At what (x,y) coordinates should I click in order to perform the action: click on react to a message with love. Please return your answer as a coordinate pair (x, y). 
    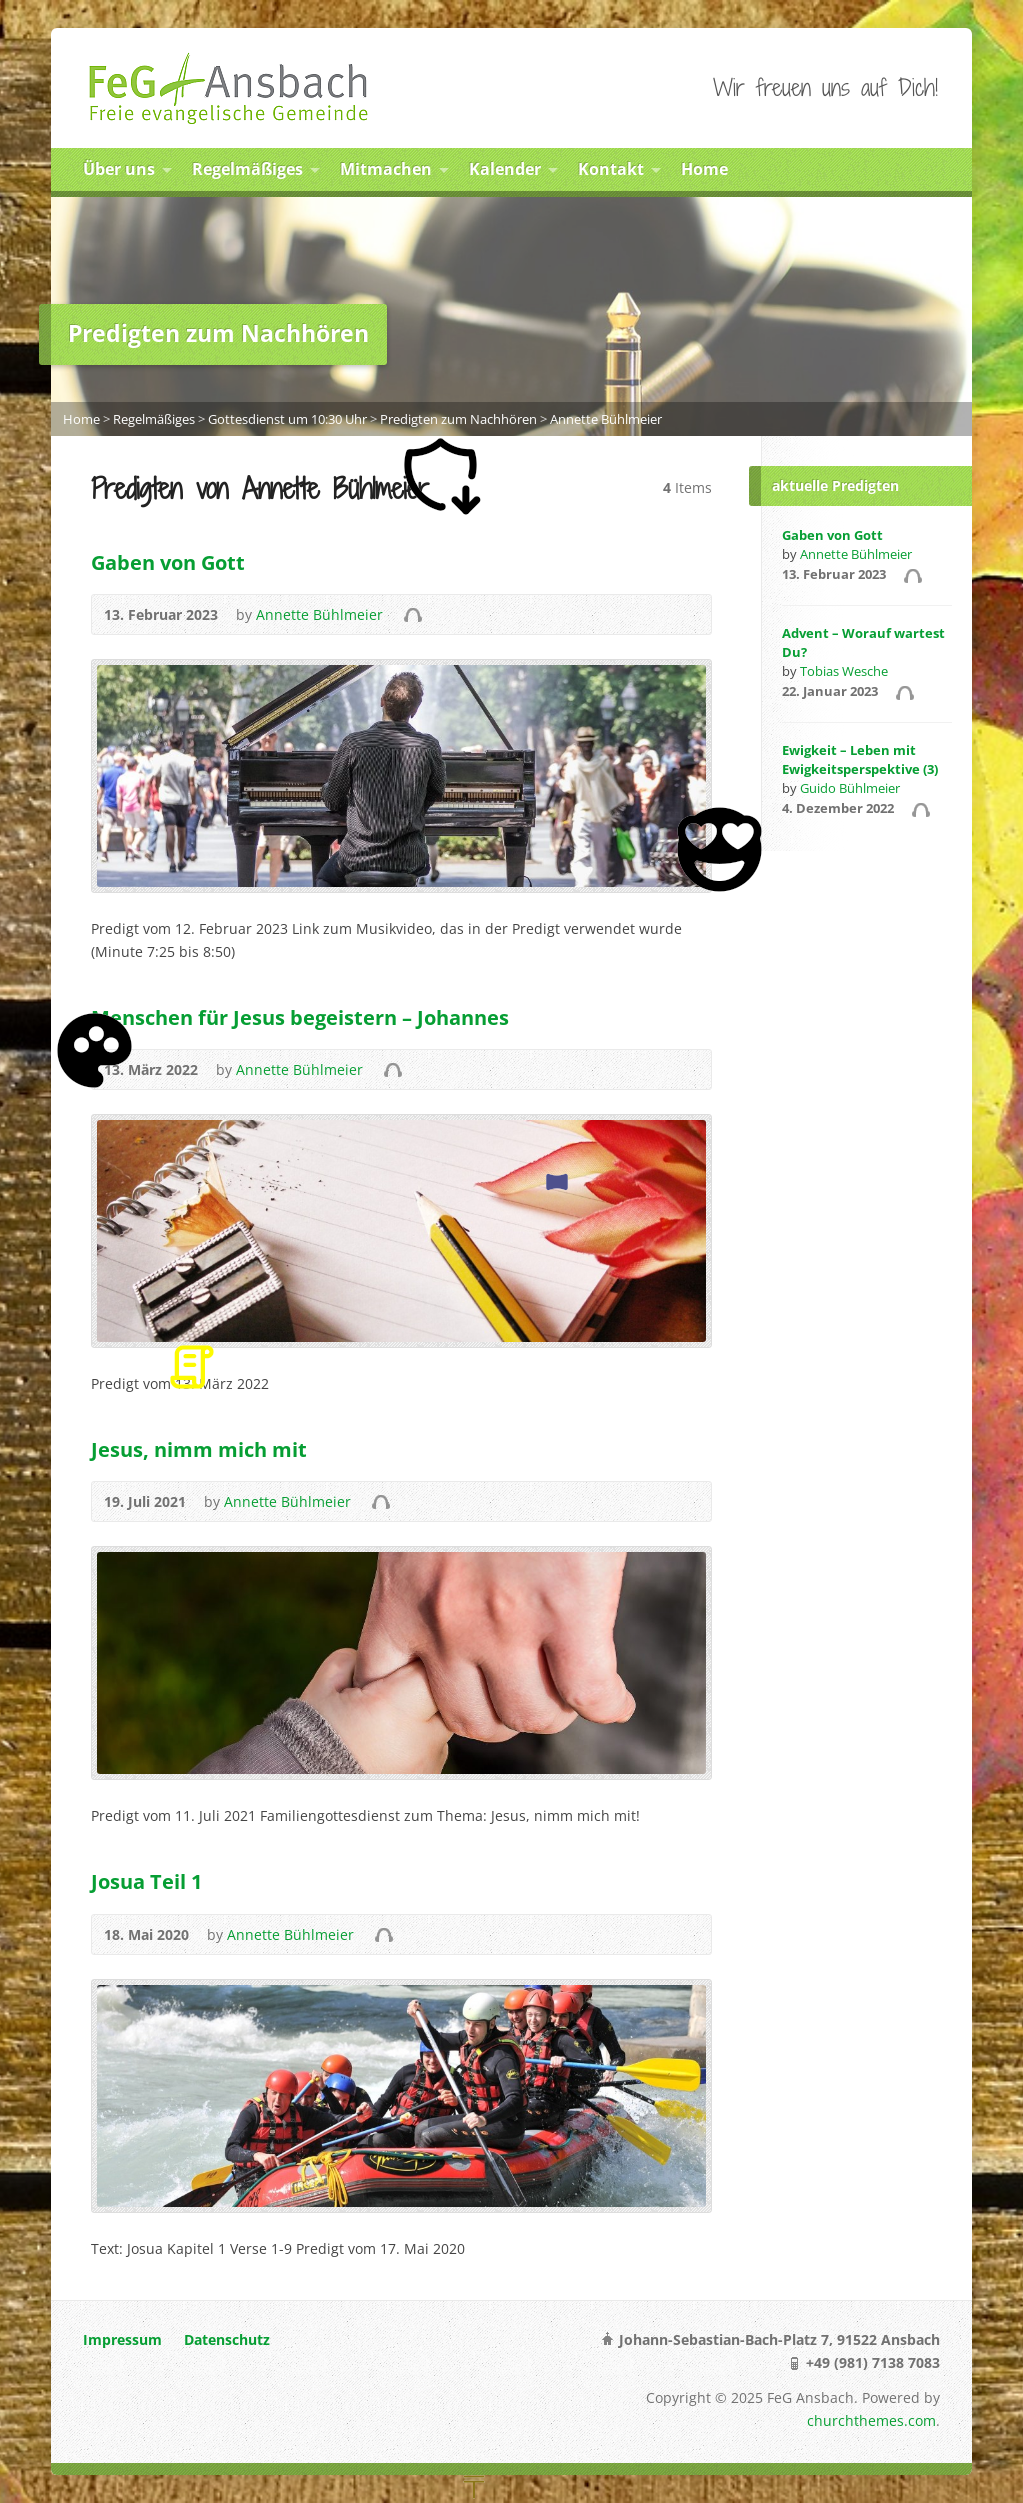
    Looking at the image, I should click on (719, 849).